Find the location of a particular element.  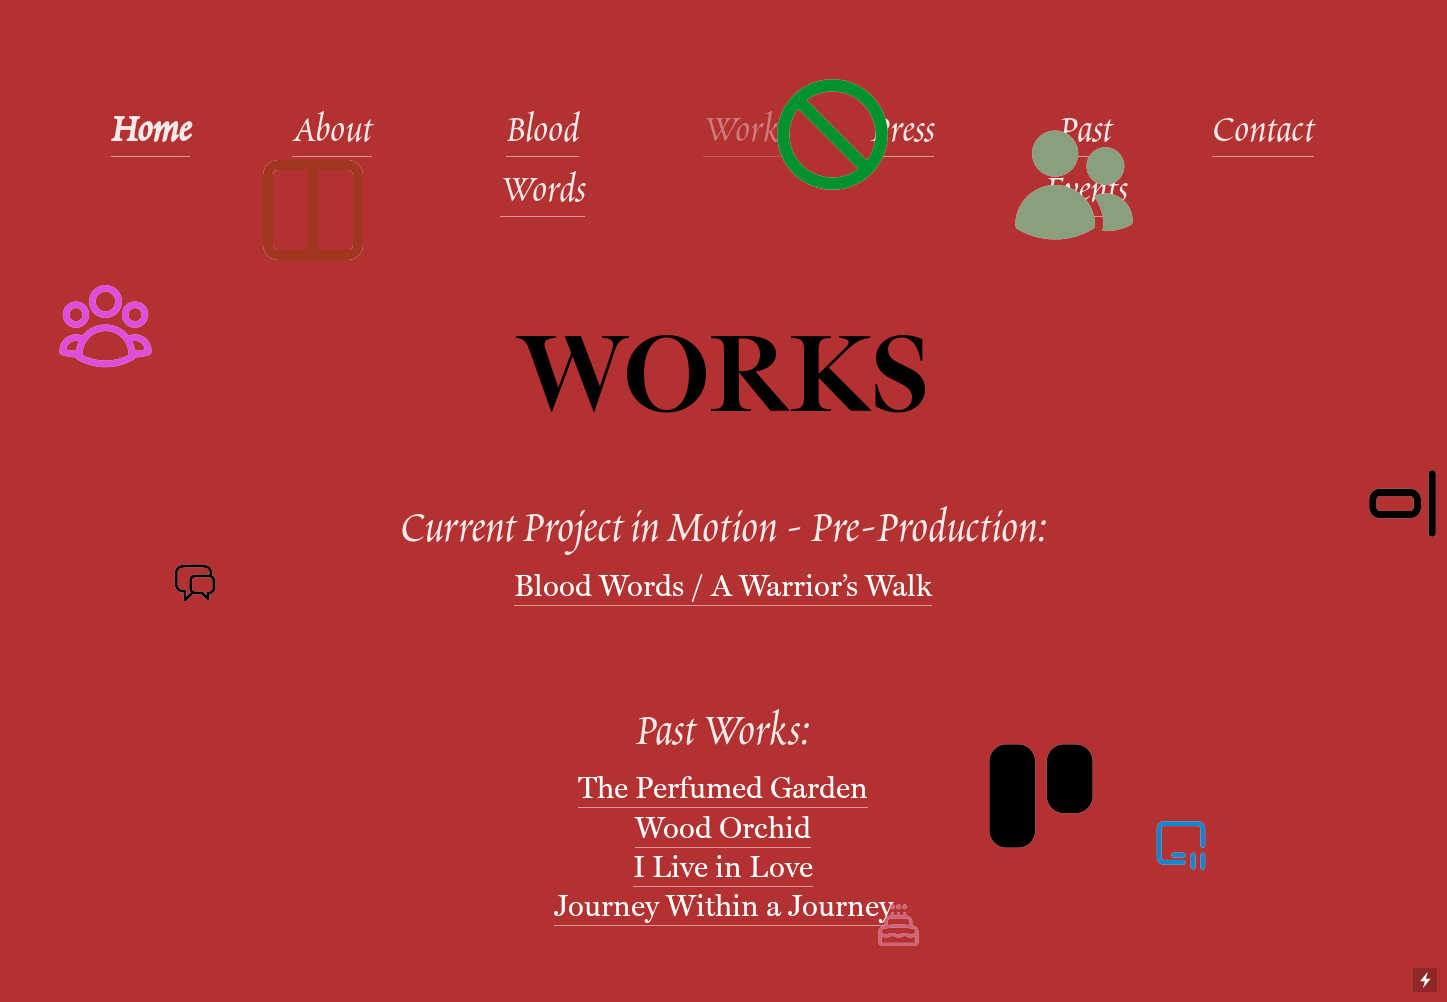

indicates a prohibited or blocked action is located at coordinates (832, 134).